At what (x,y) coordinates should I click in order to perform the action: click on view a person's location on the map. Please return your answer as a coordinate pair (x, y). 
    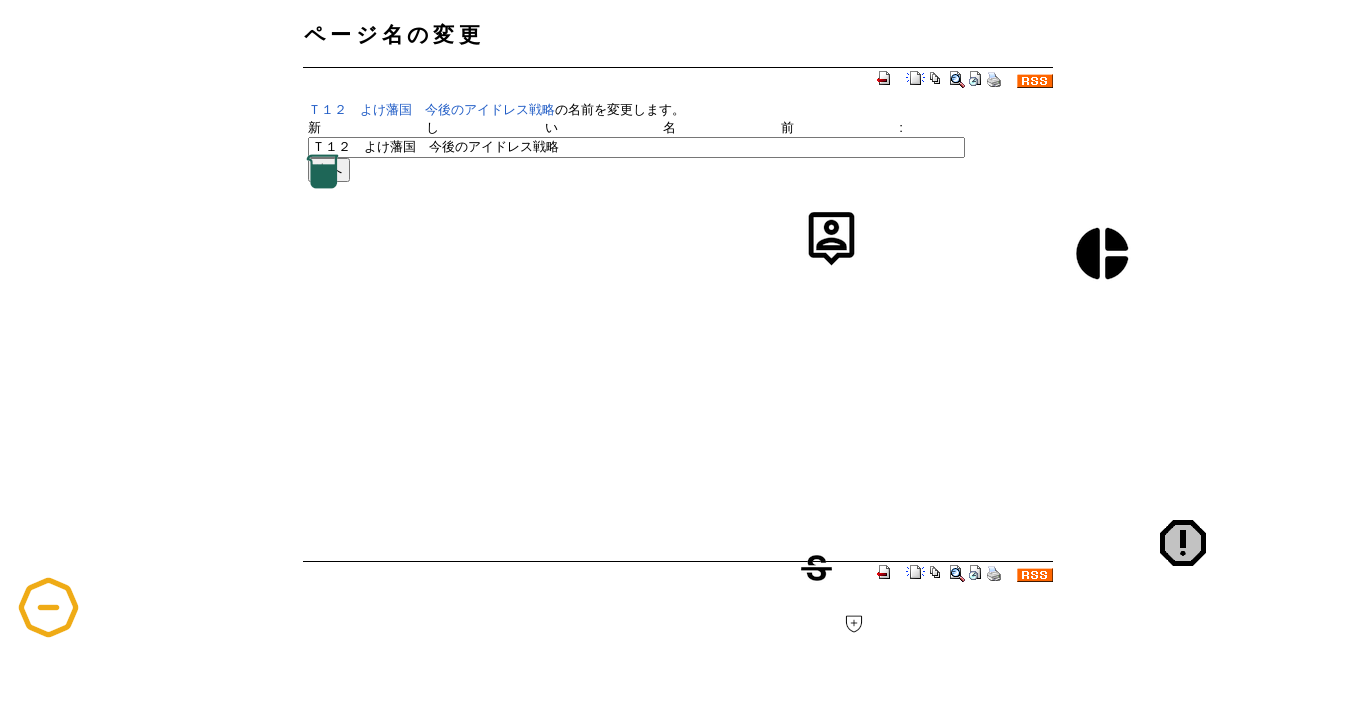
    Looking at the image, I should click on (831, 237).